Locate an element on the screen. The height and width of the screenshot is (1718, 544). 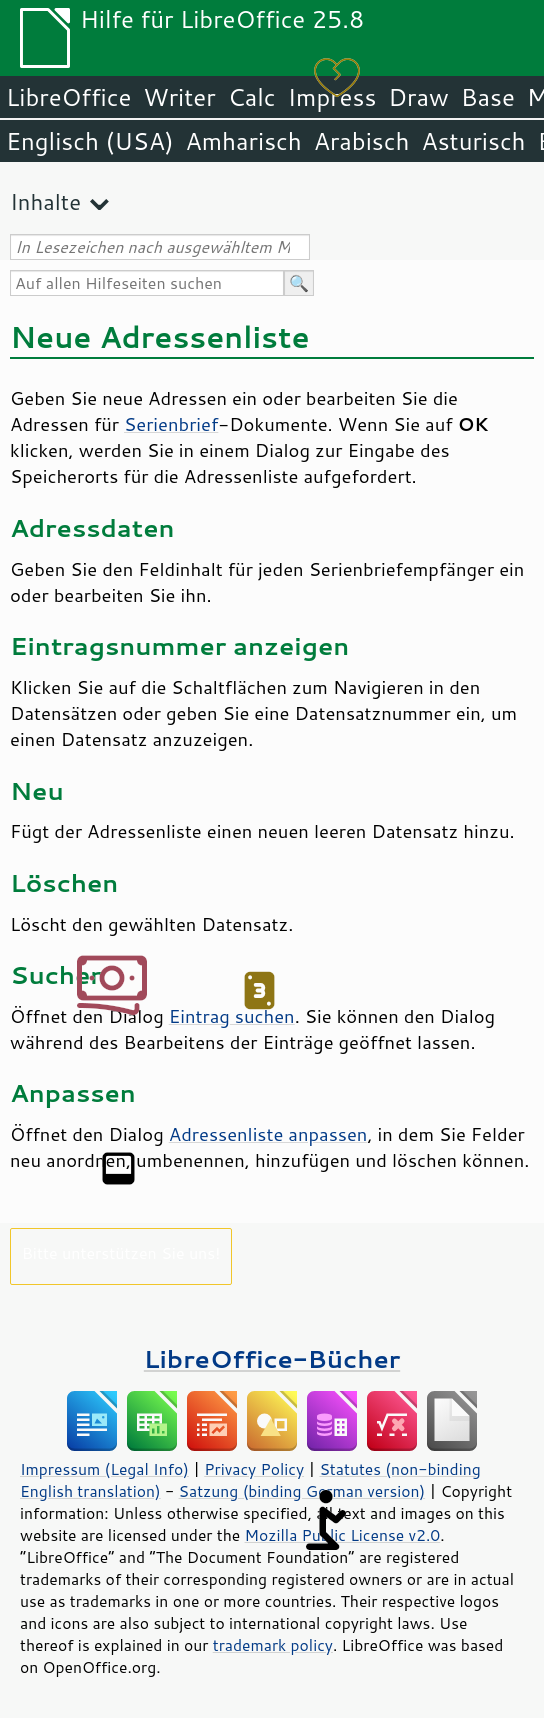
unlike or remove from favorites is located at coordinates (337, 76).